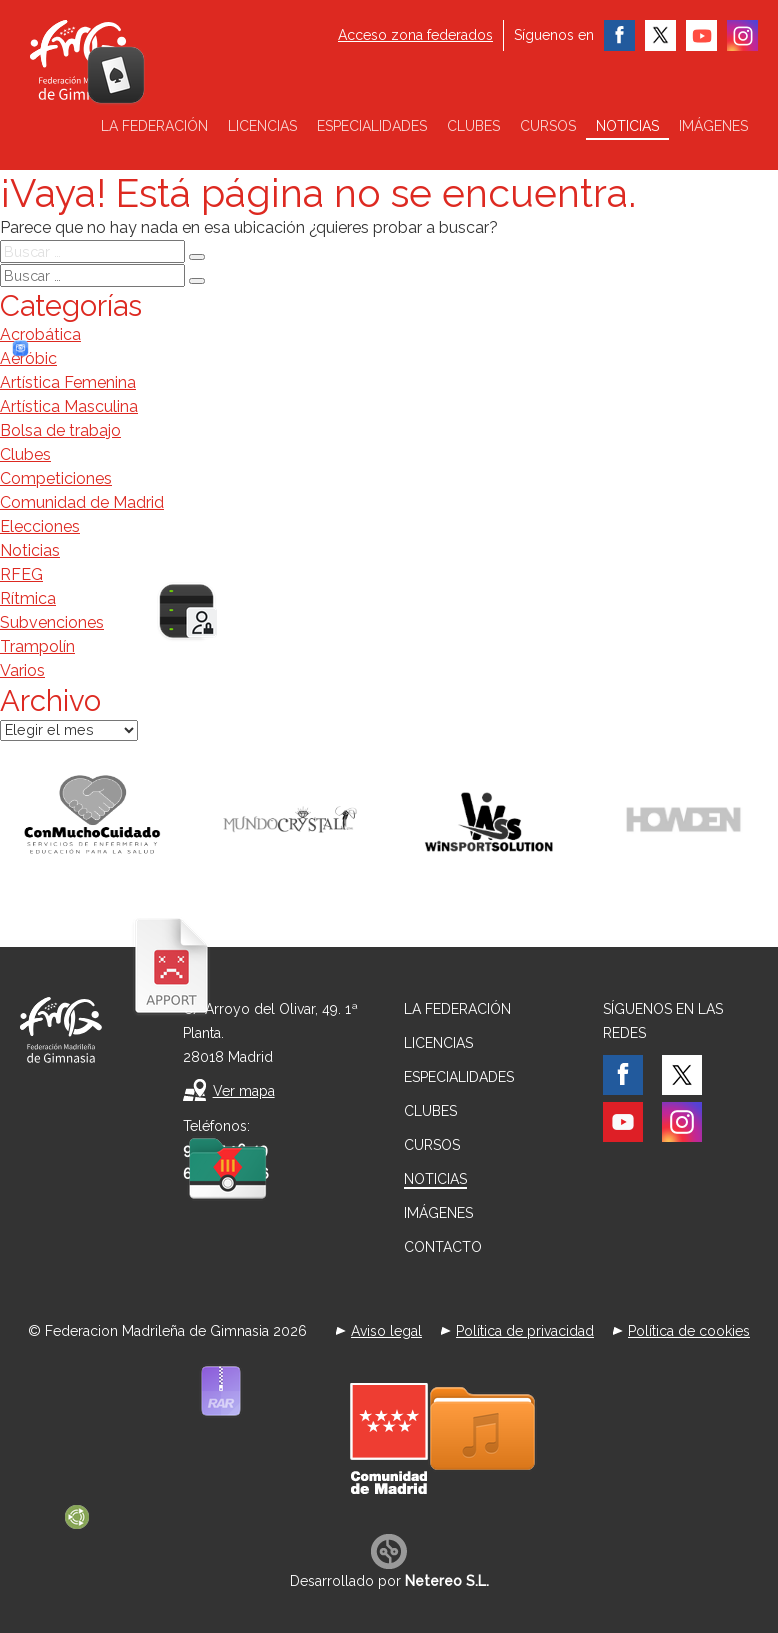 Image resolution: width=778 pixels, height=1633 pixels. Describe the element at coordinates (221, 1391) in the screenshot. I see `a compressed RAR archive file` at that location.